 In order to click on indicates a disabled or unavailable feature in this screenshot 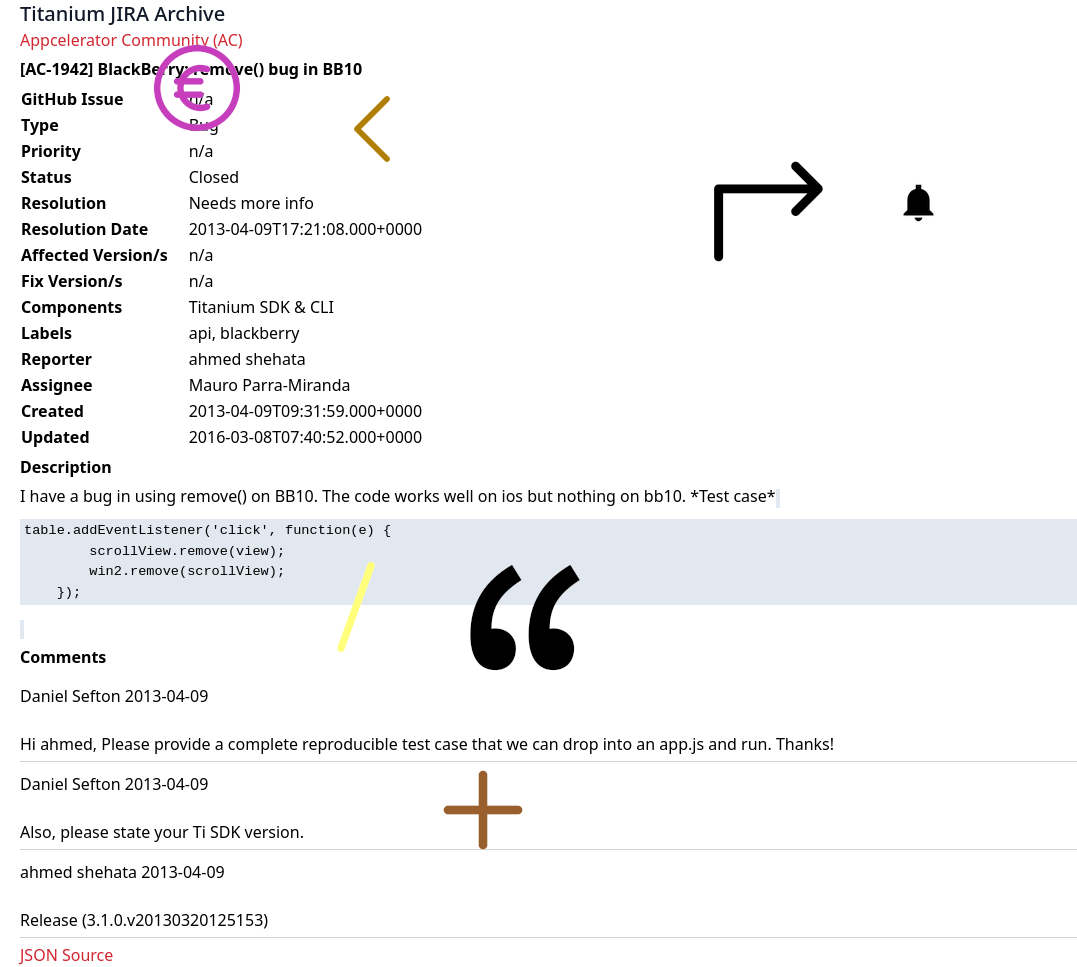, I will do `click(356, 607)`.